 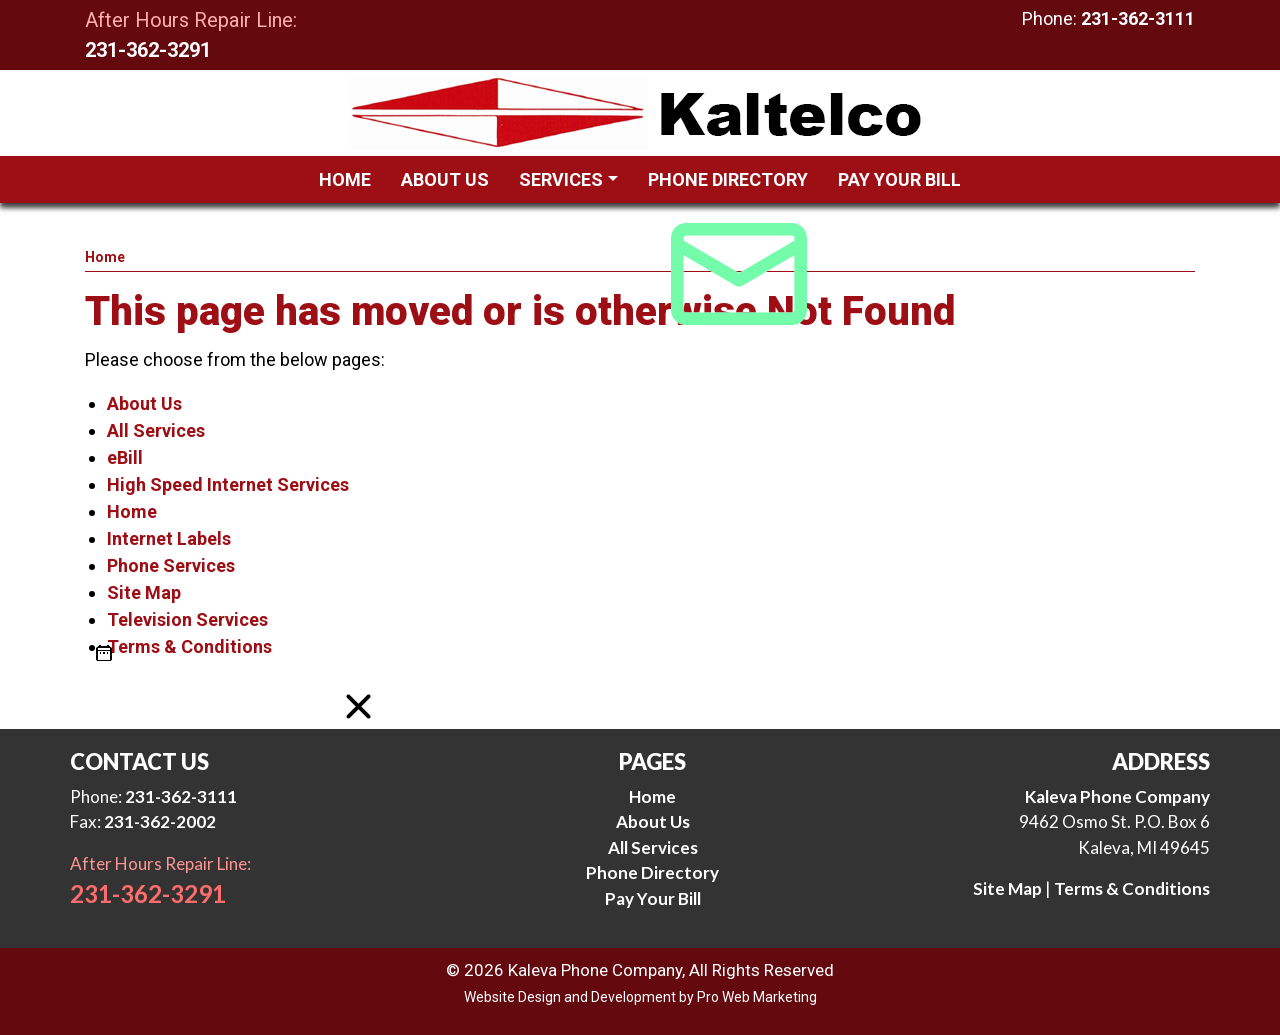 I want to click on select a date range, so click(x=104, y=653).